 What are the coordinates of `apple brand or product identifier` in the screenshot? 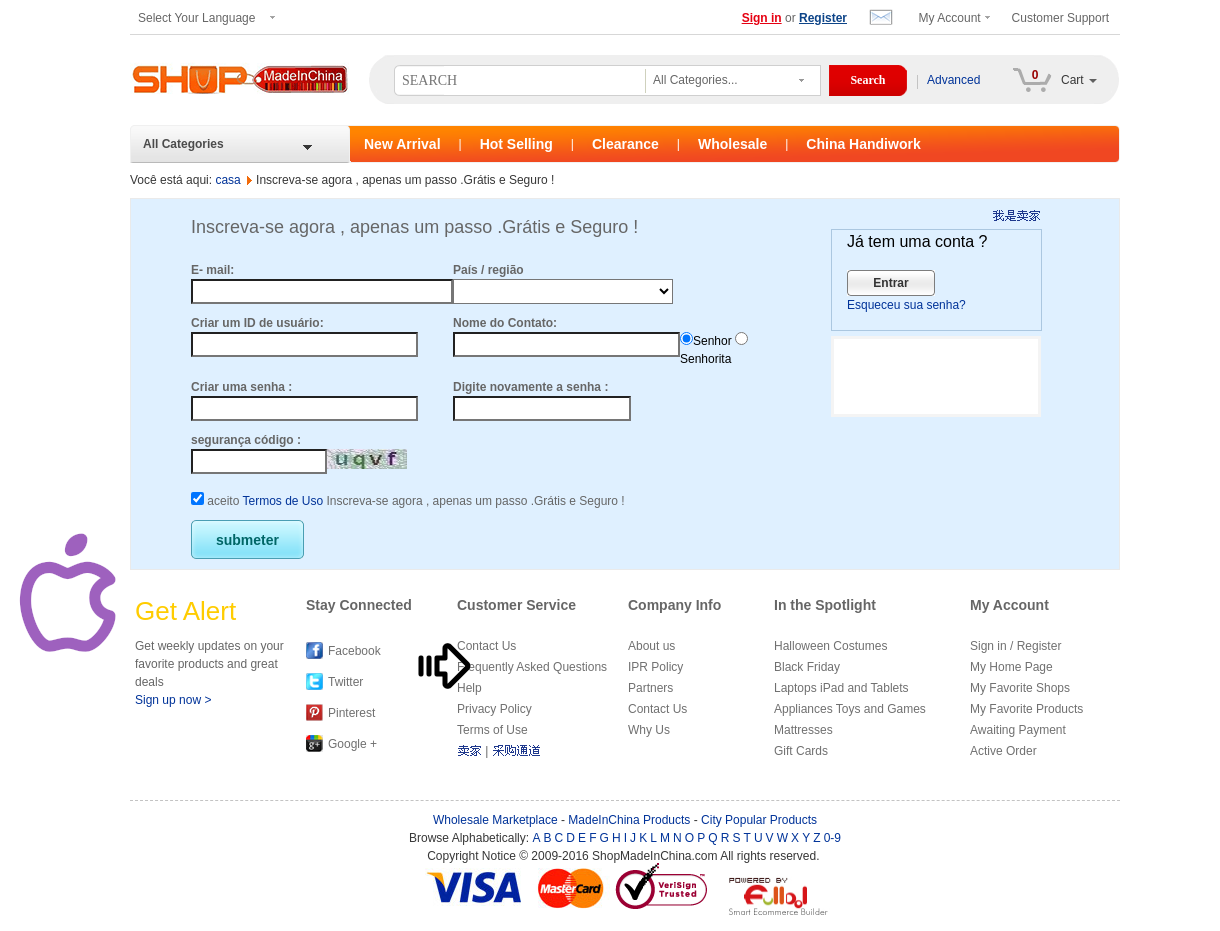 It's located at (70, 595).